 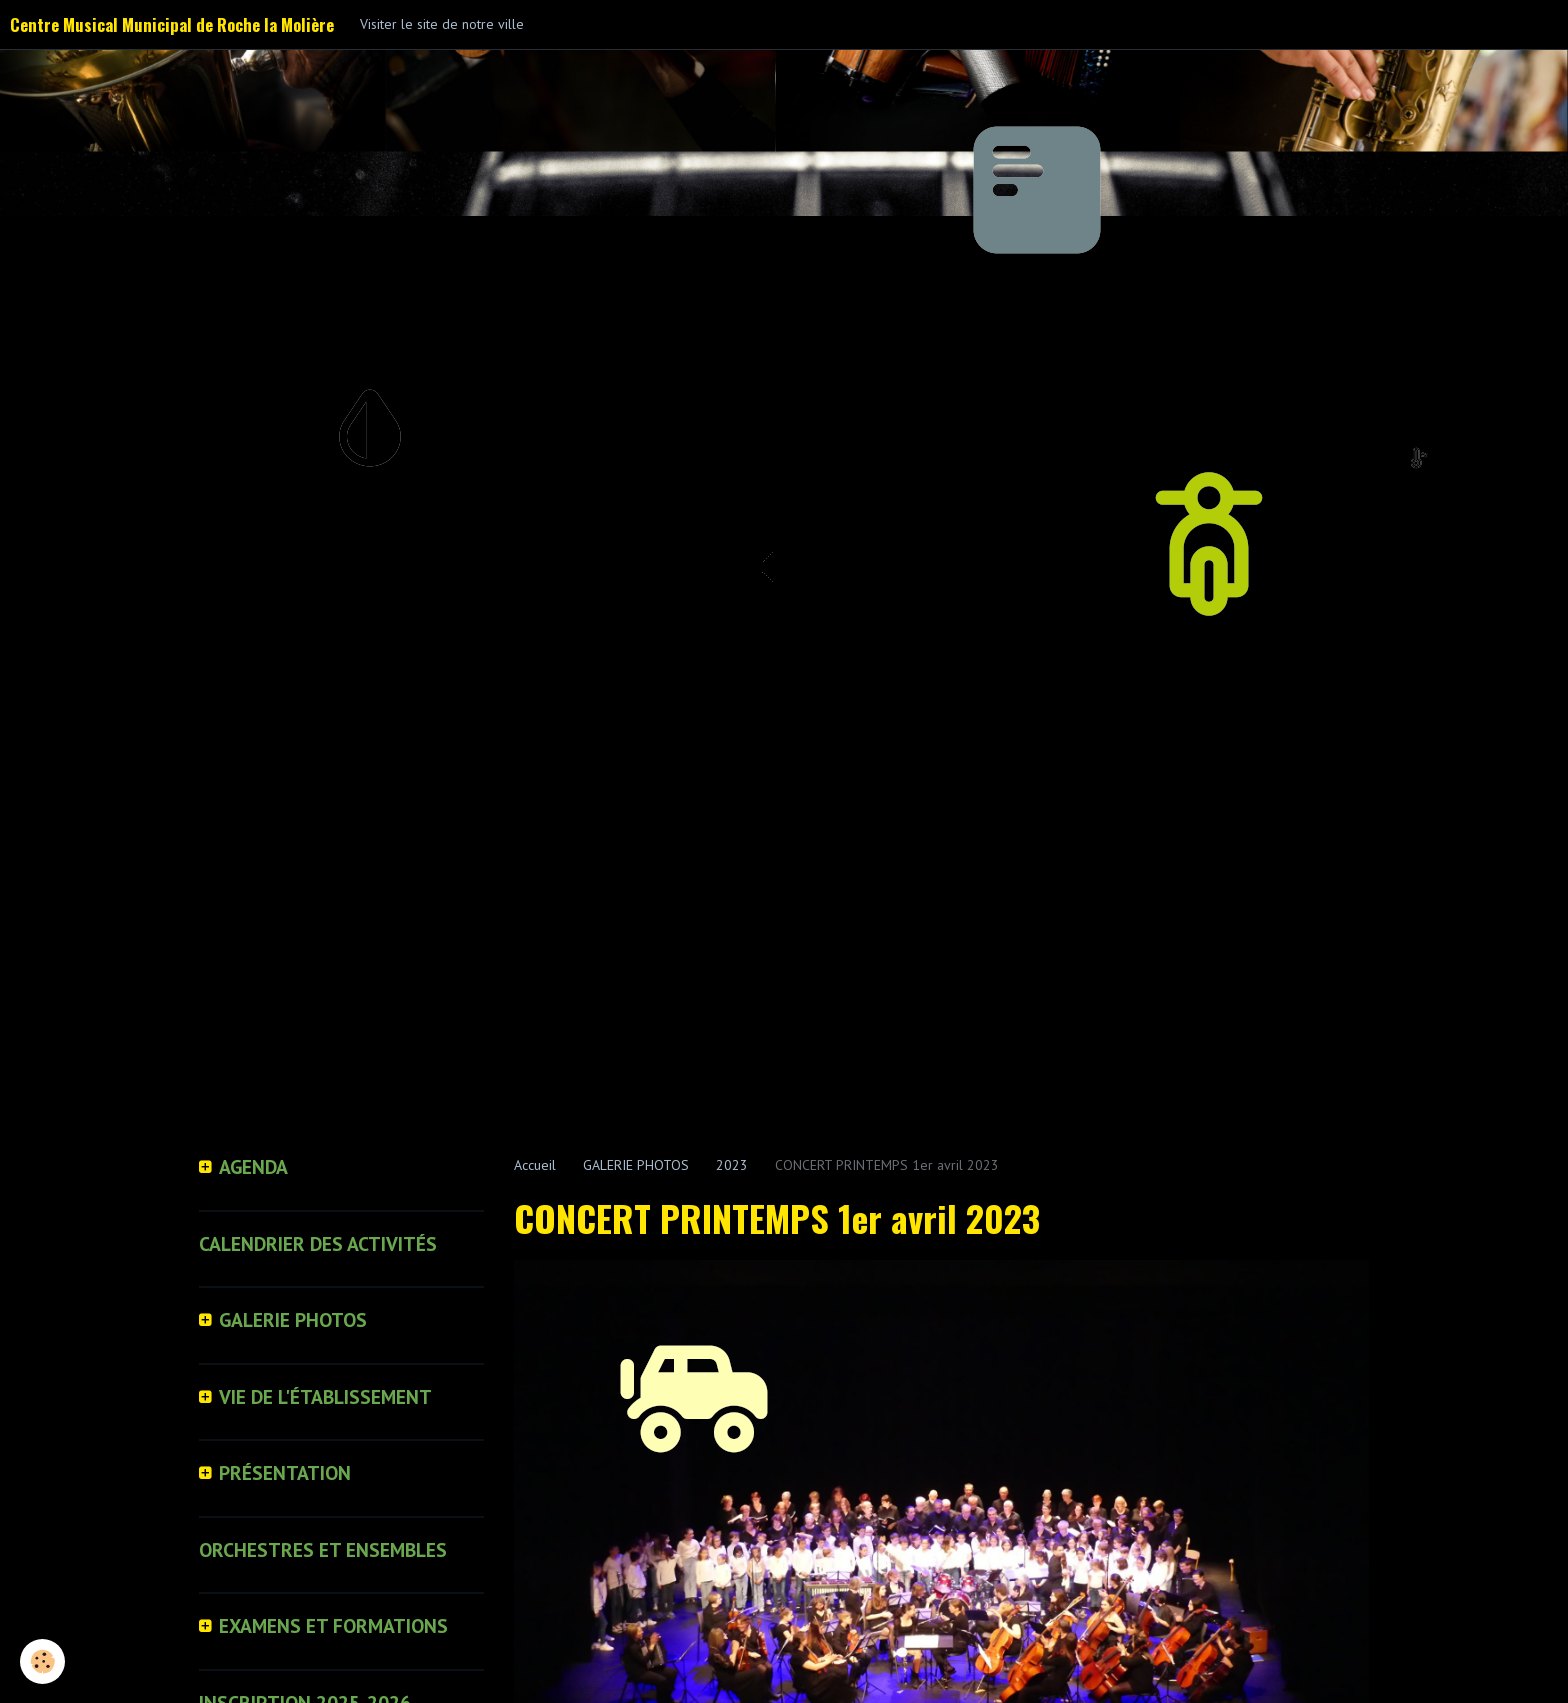 I want to click on adjust opacity or transparency level, so click(x=370, y=428).